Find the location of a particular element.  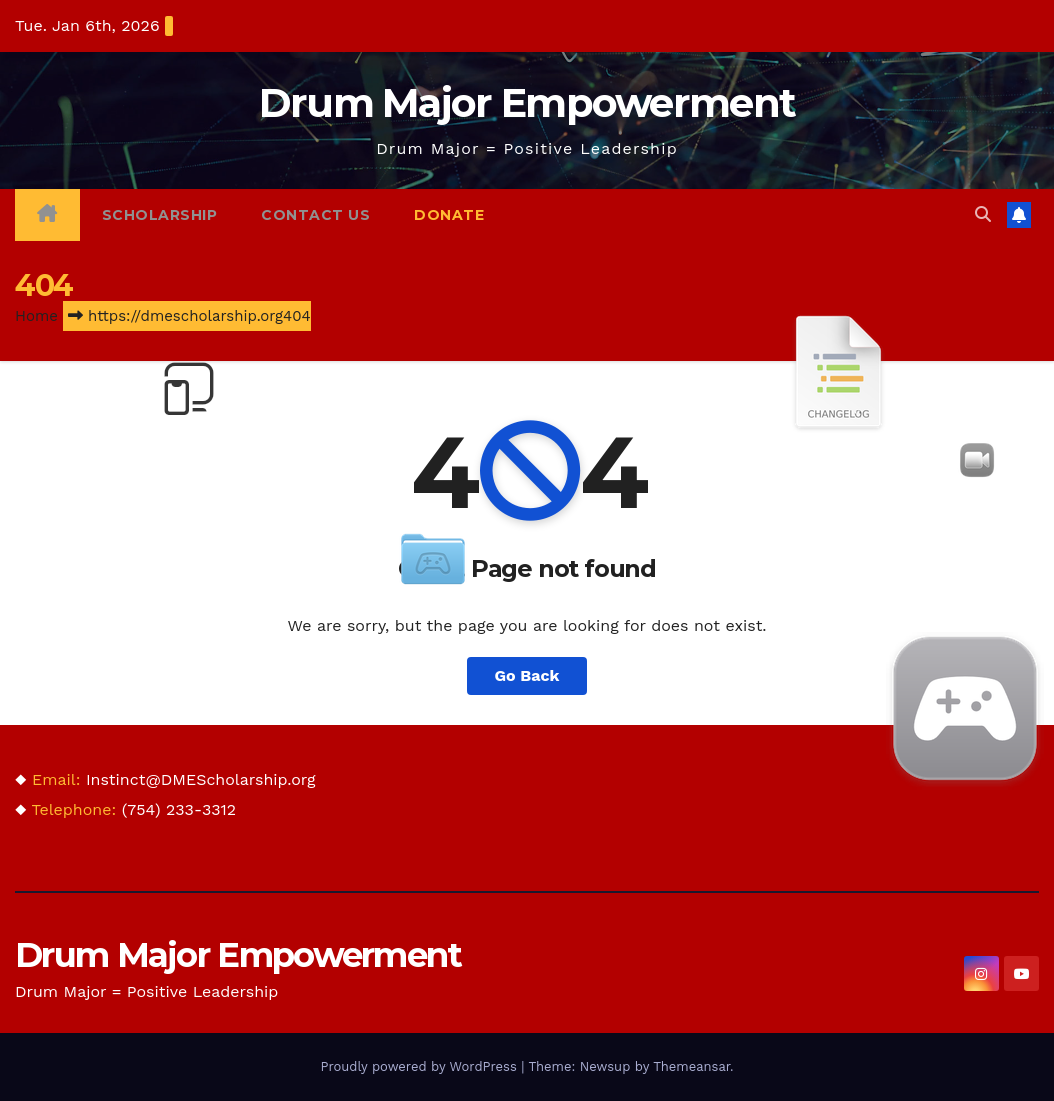

link or sync devices together is located at coordinates (189, 387).